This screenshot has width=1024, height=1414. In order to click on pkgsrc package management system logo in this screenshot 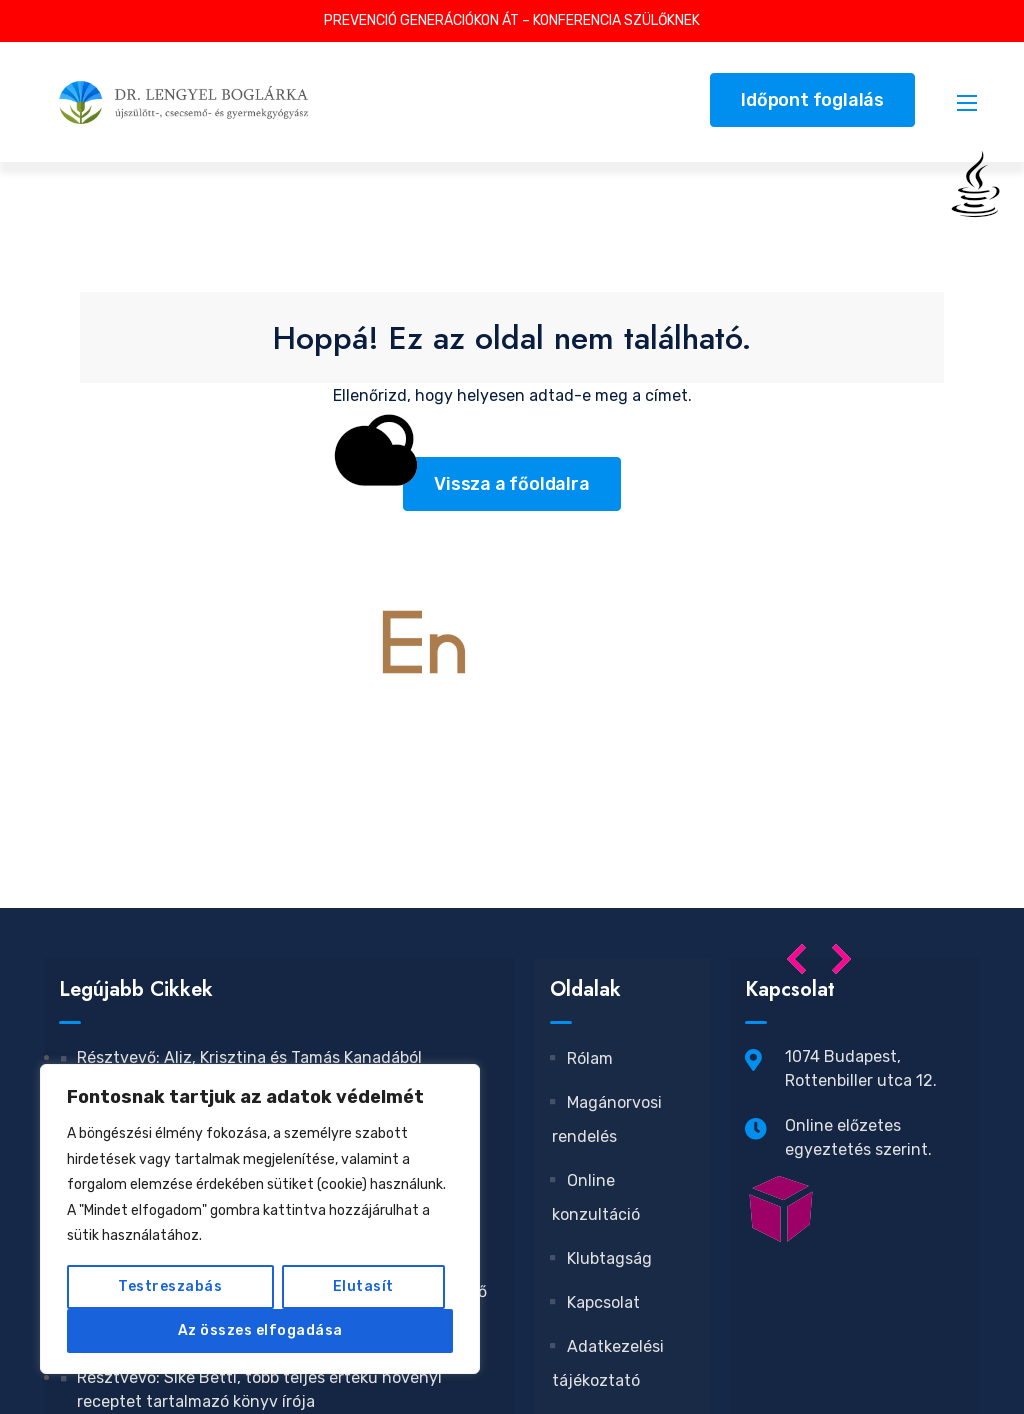, I will do `click(781, 1209)`.